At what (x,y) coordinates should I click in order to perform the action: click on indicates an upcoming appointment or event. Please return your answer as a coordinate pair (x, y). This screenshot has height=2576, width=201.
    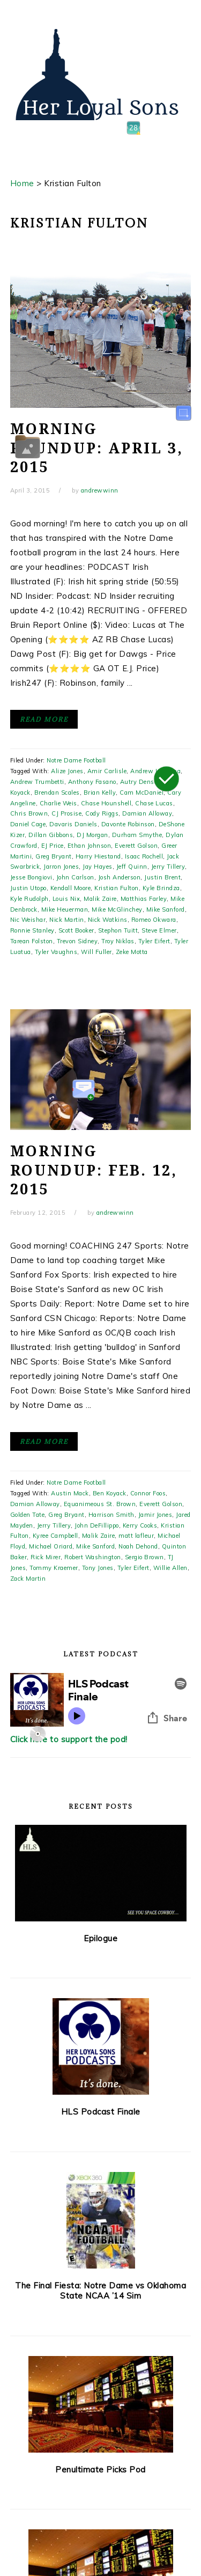
    Looking at the image, I should click on (133, 128).